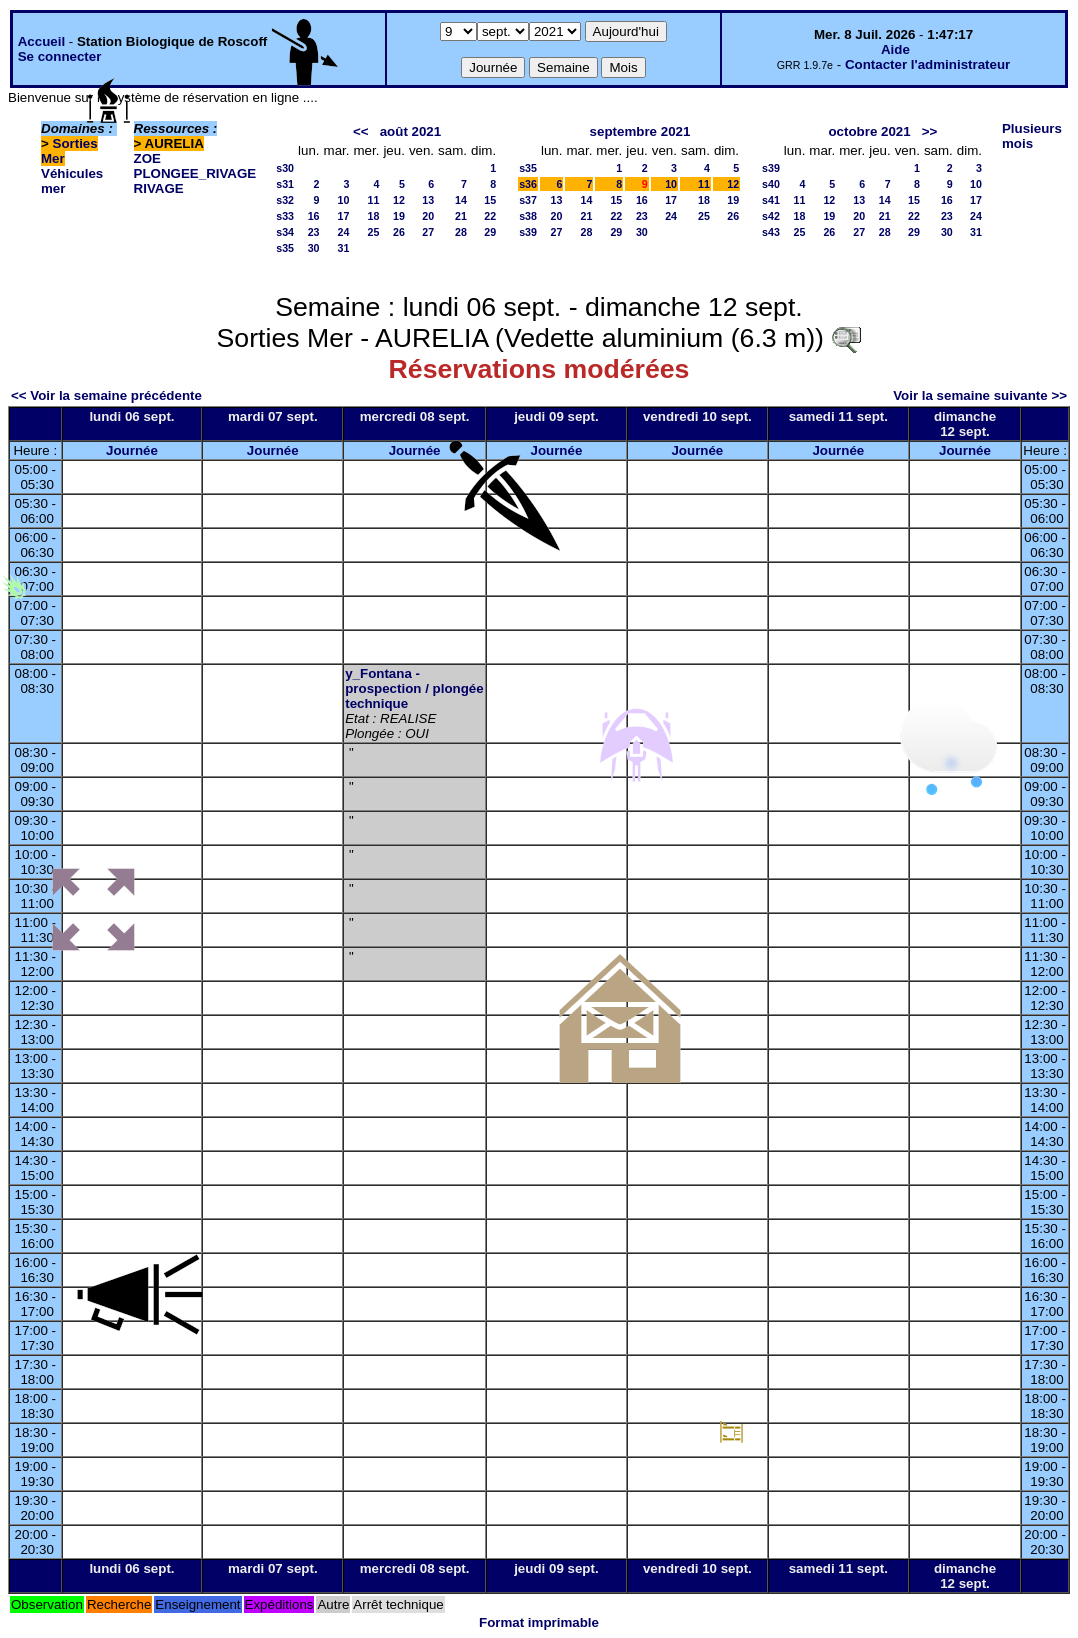 This screenshot has width=1078, height=1638. Describe the element at coordinates (305, 52) in the screenshot. I see `indicates a piercing or stabbing attack in a game` at that location.